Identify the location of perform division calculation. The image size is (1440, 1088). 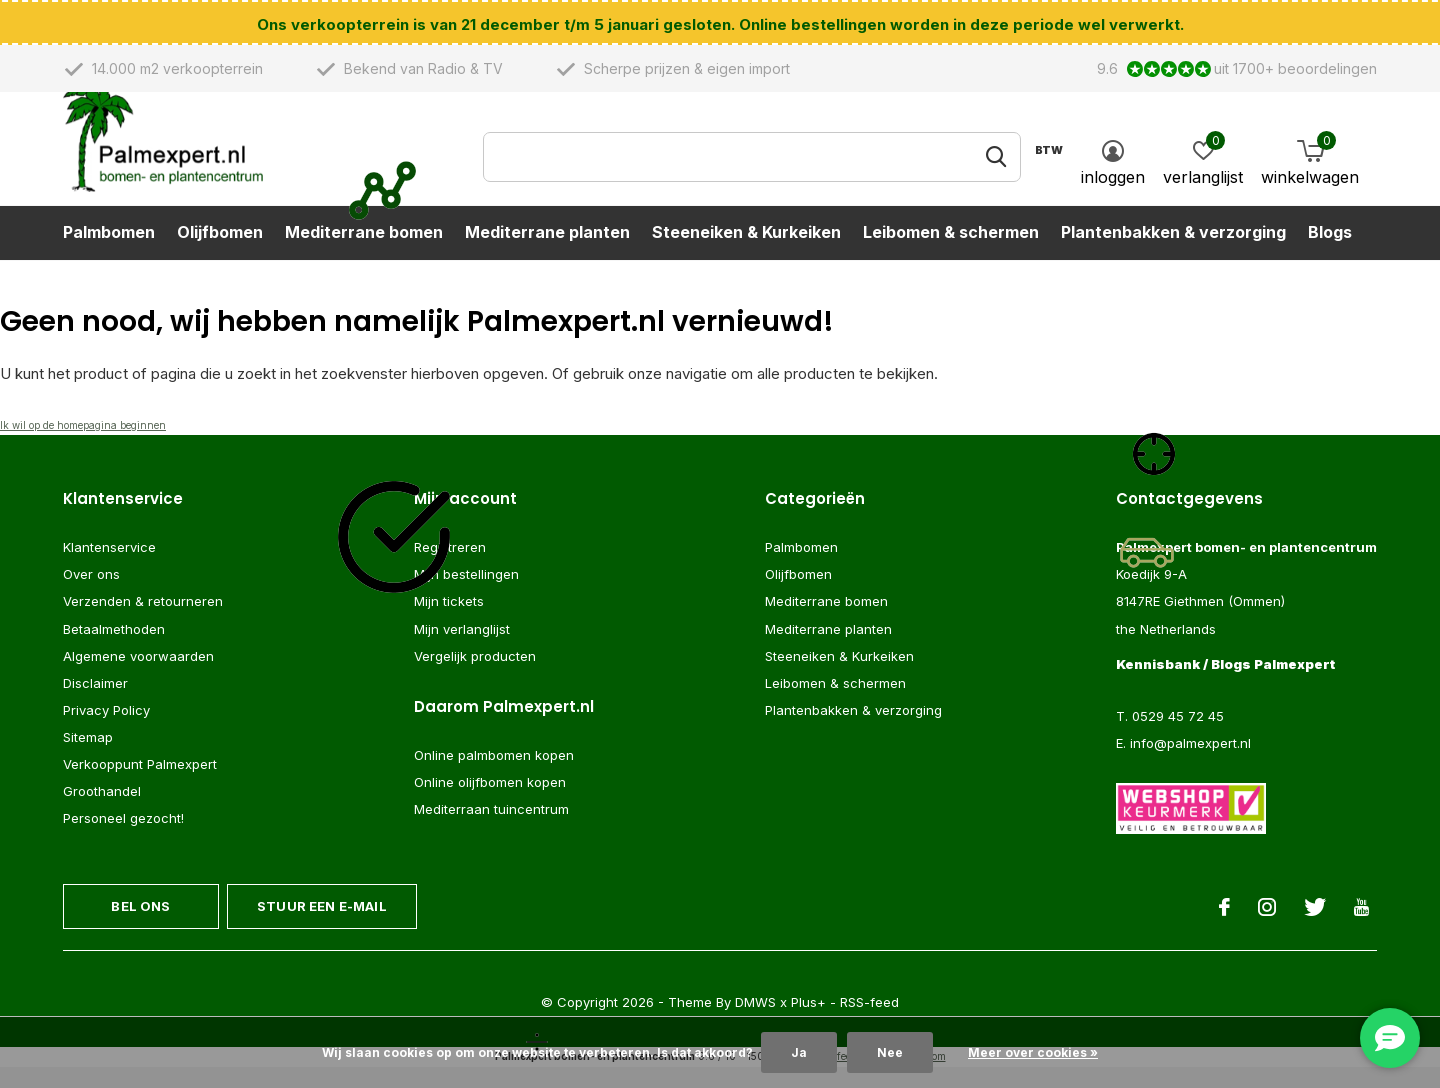
(537, 1042).